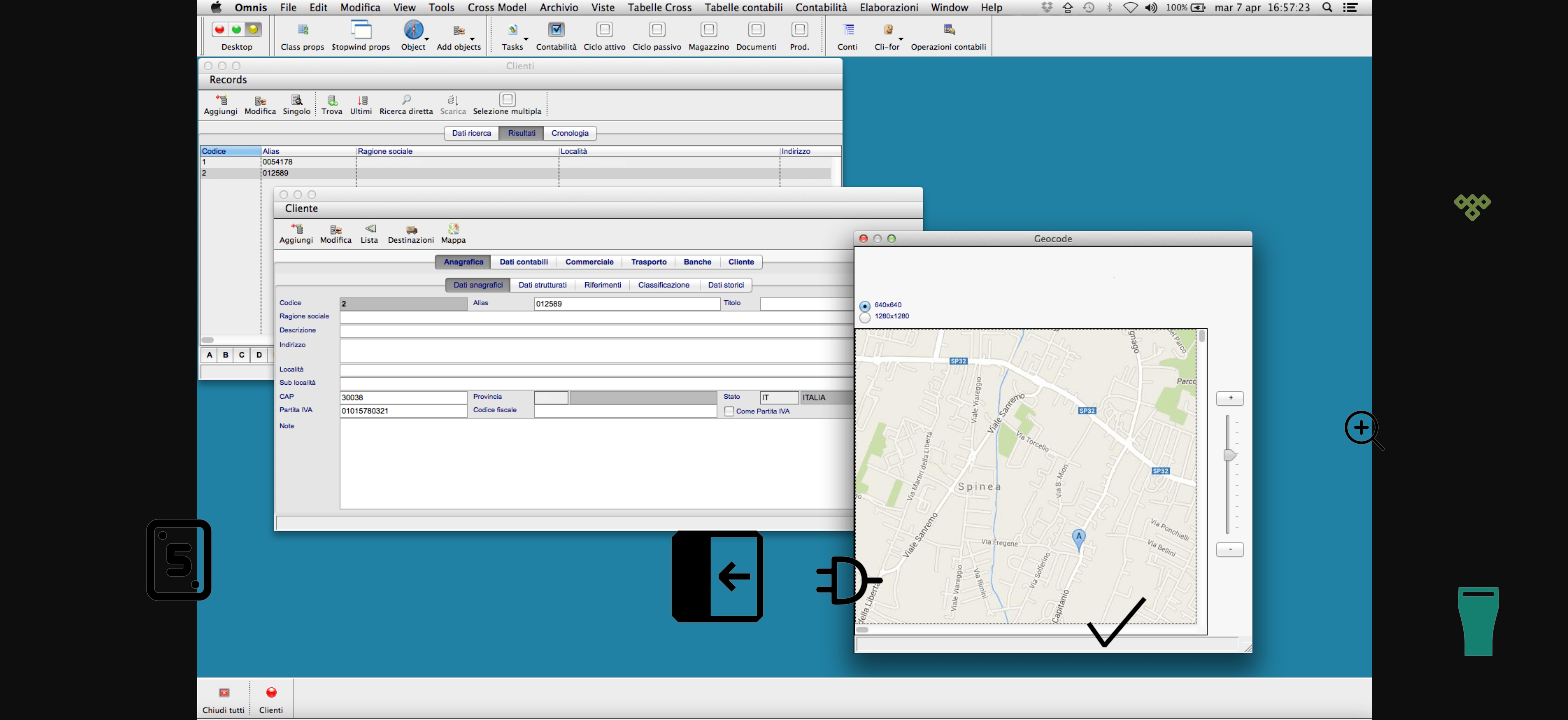 The width and height of the screenshot is (1568, 720). Describe the element at coordinates (717, 576) in the screenshot. I see `dock sidebar to the left side of the editor` at that location.